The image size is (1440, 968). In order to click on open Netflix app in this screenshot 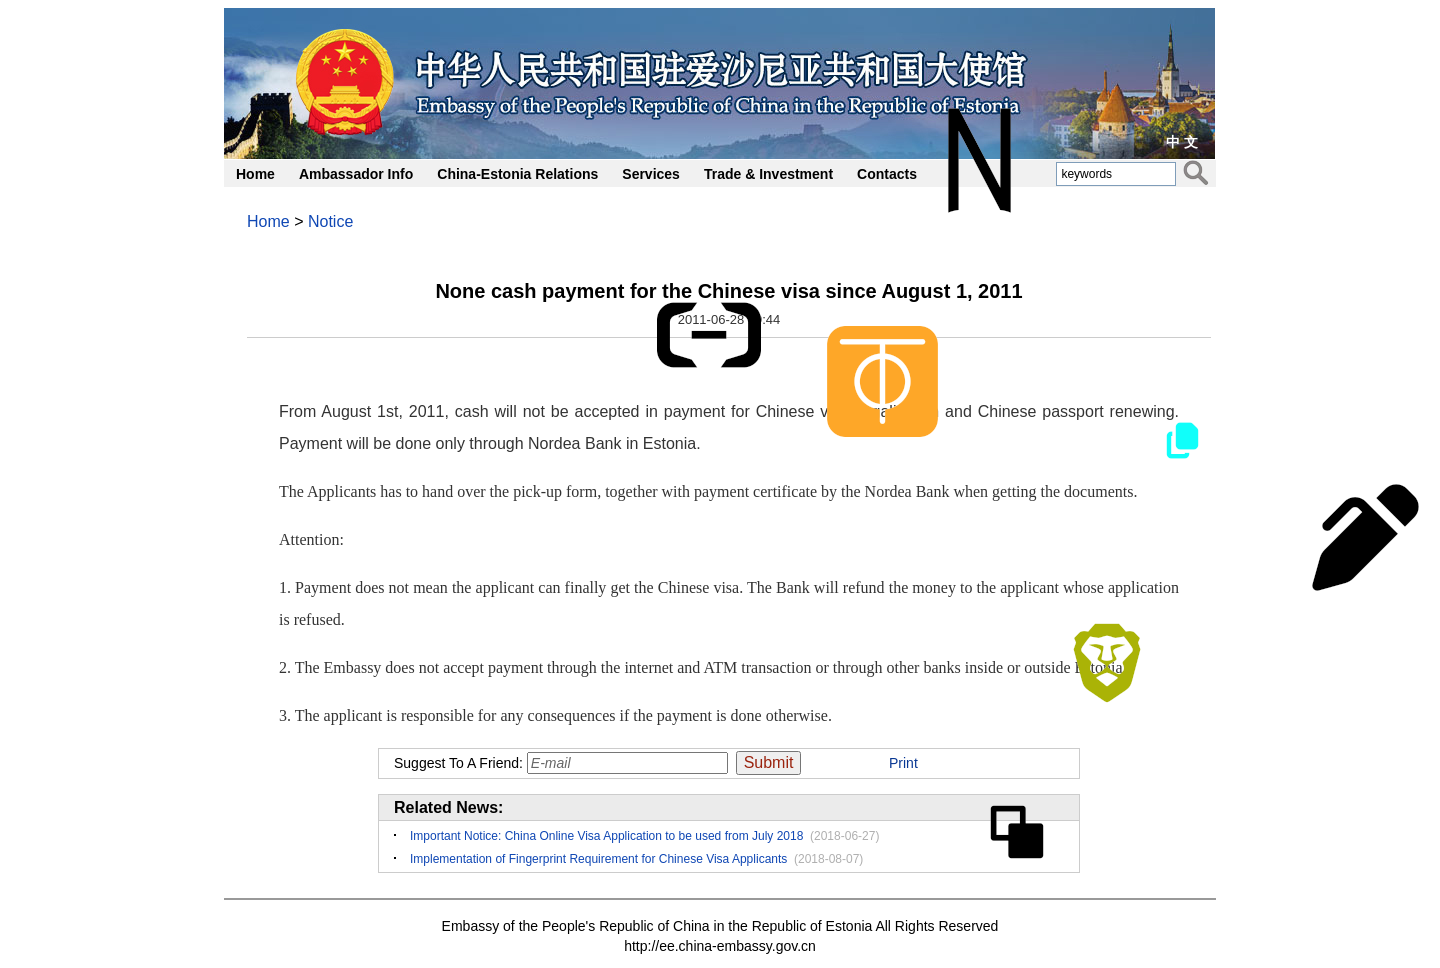, I will do `click(979, 160)`.